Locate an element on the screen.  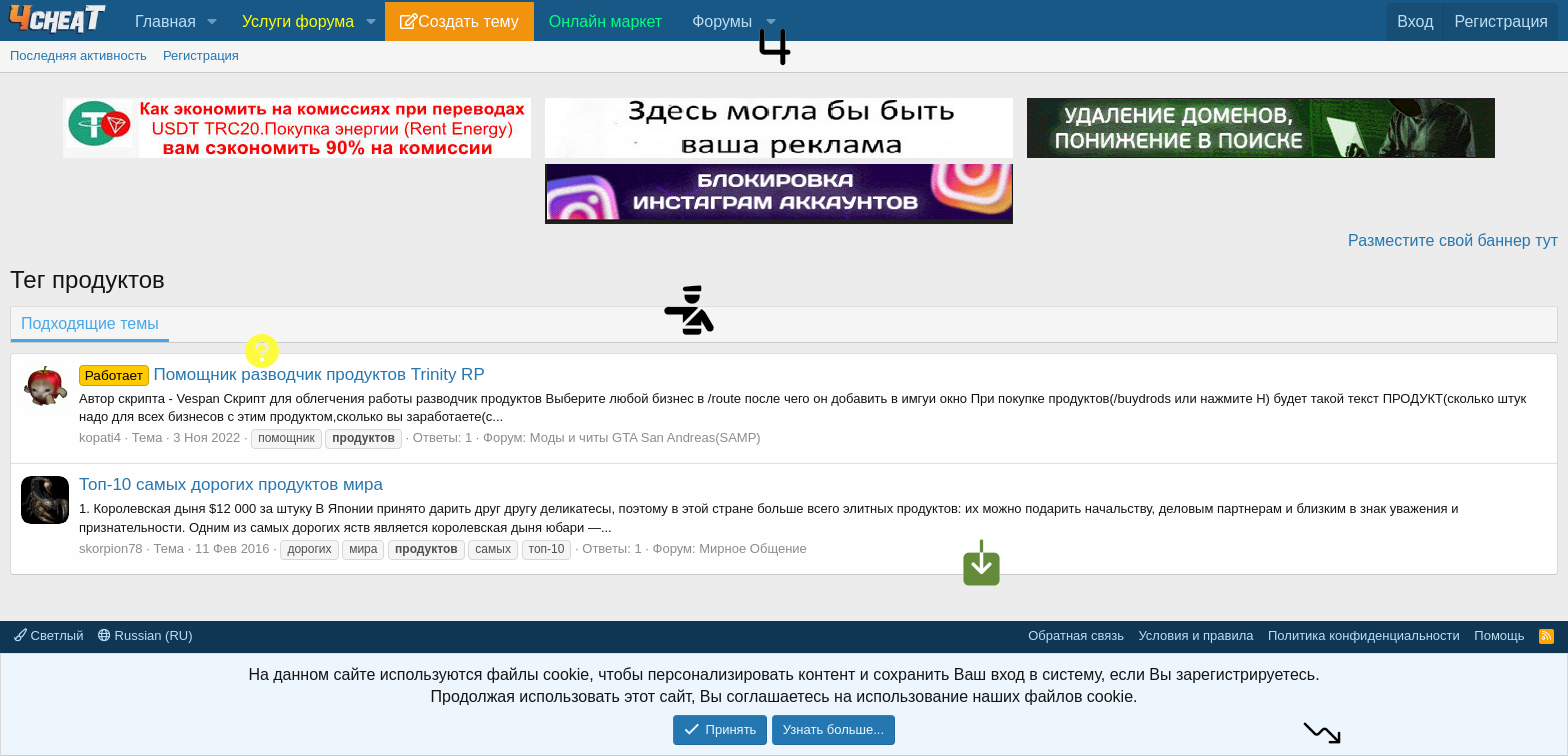
military or security personnel directing traffic is located at coordinates (689, 310).